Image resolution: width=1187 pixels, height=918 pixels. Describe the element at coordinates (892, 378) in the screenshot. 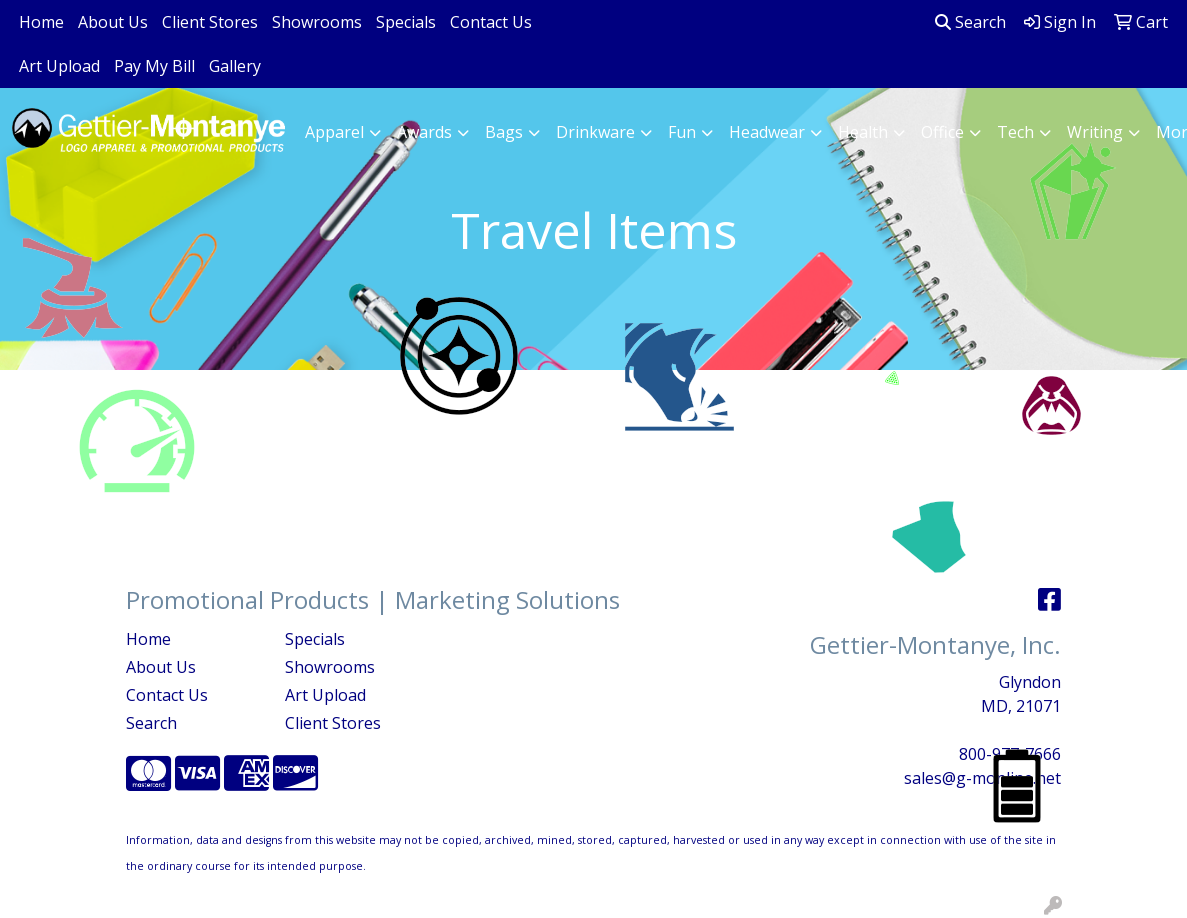

I see `start a new game of pool` at that location.